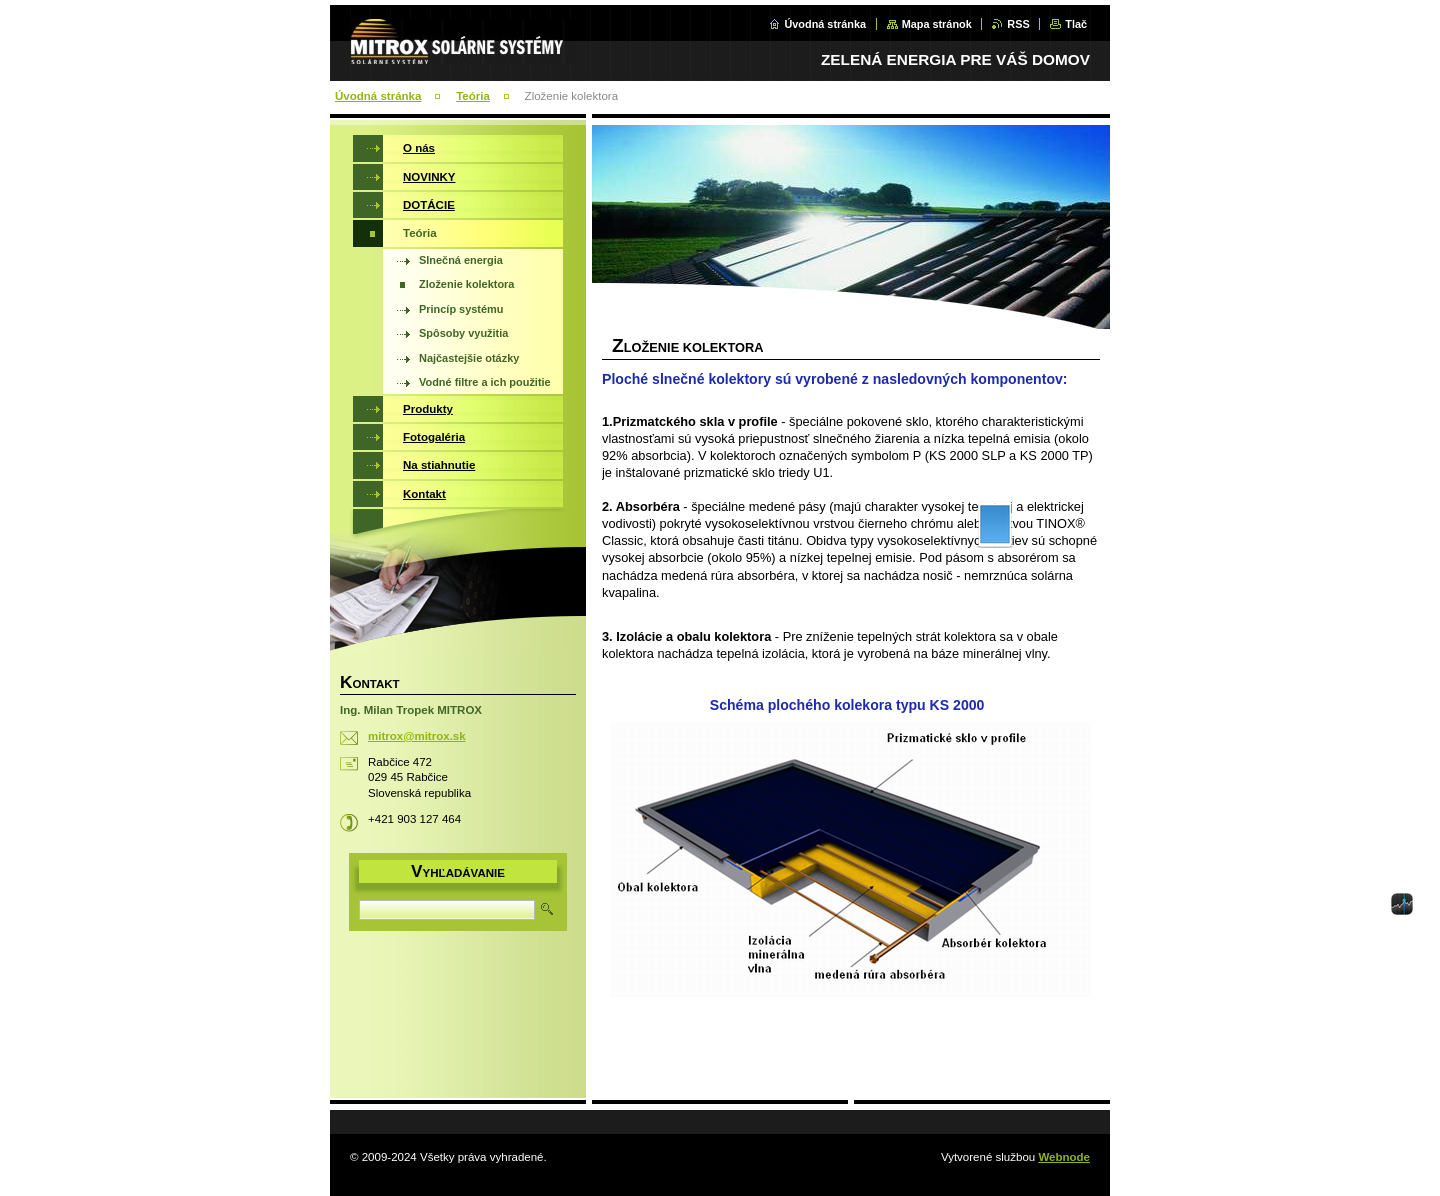  I want to click on iPad Air 2 device with cellular connectivity, so click(995, 524).